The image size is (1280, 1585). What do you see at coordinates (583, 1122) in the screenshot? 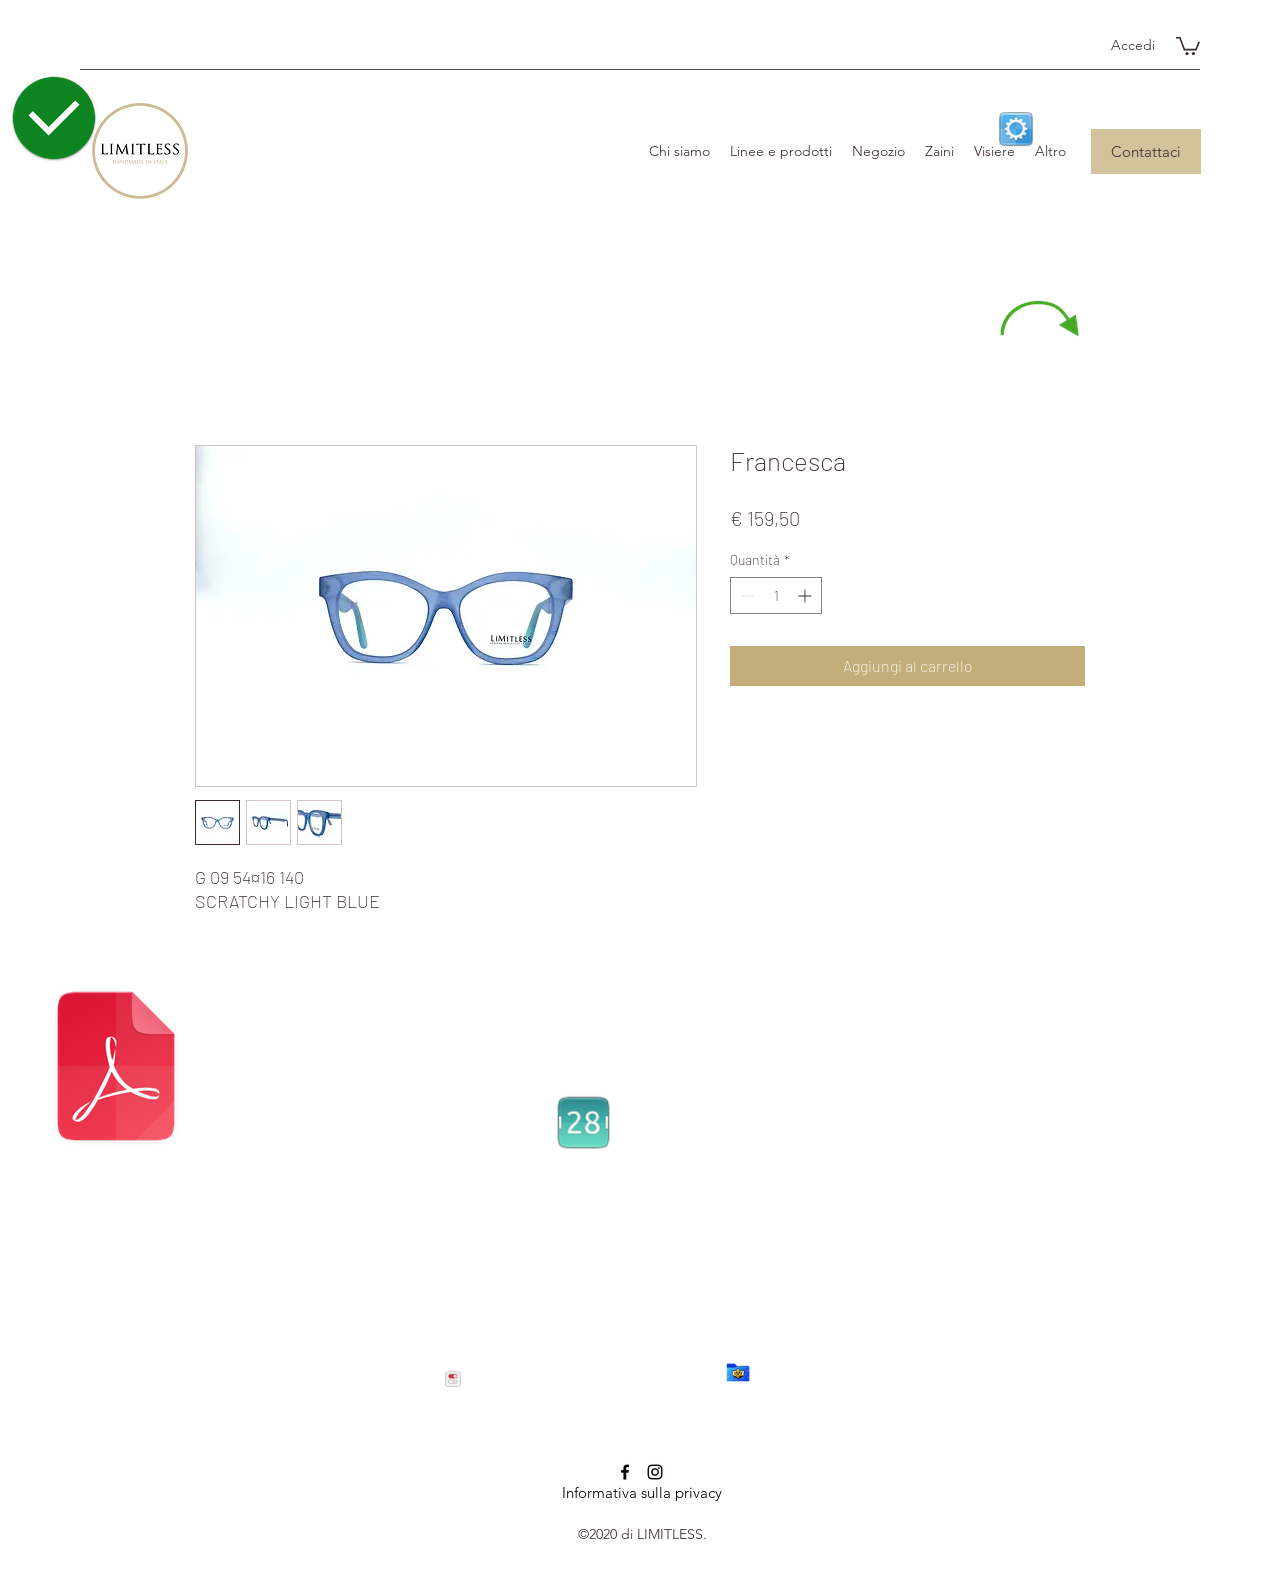
I see `open the gnome calendar app` at bounding box center [583, 1122].